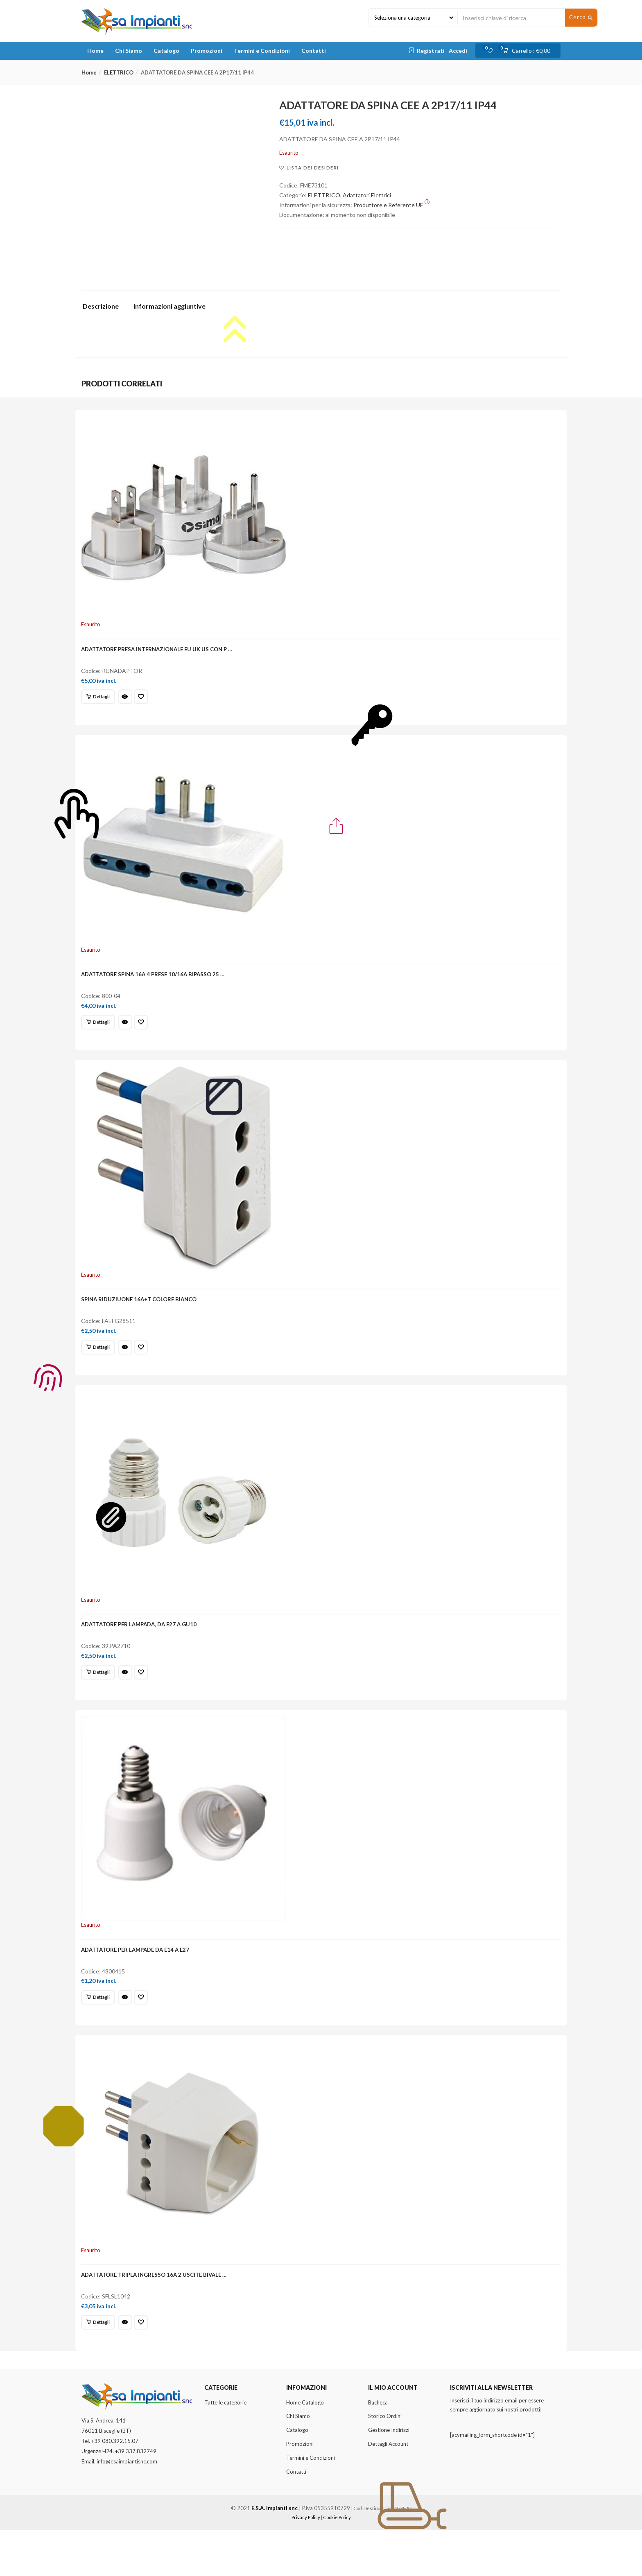 The width and height of the screenshot is (642, 2576). I want to click on indicates a stop or warning state, so click(63, 2126).